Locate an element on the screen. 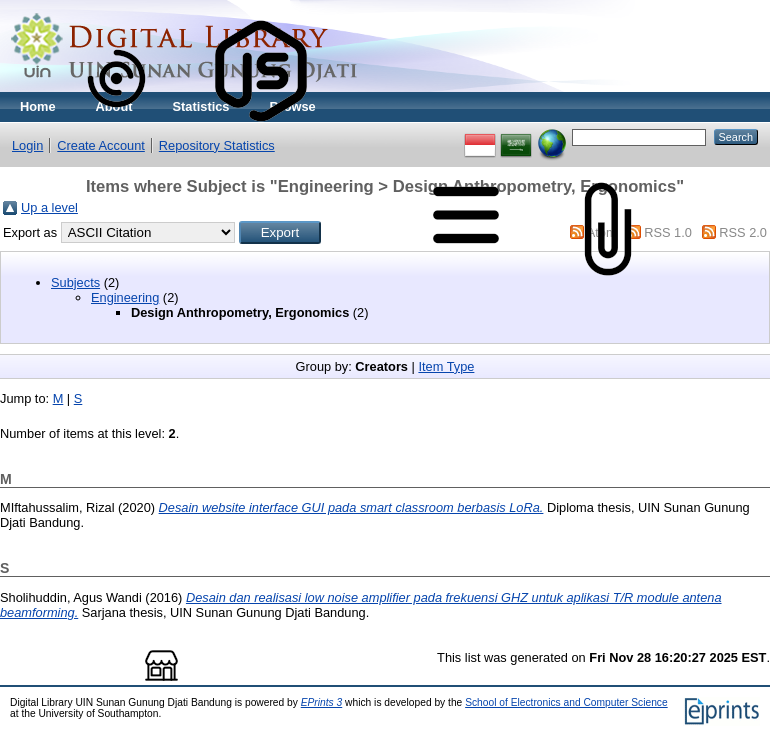 Image resolution: width=770 pixels, height=754 pixels. attach a file to your message is located at coordinates (608, 229).